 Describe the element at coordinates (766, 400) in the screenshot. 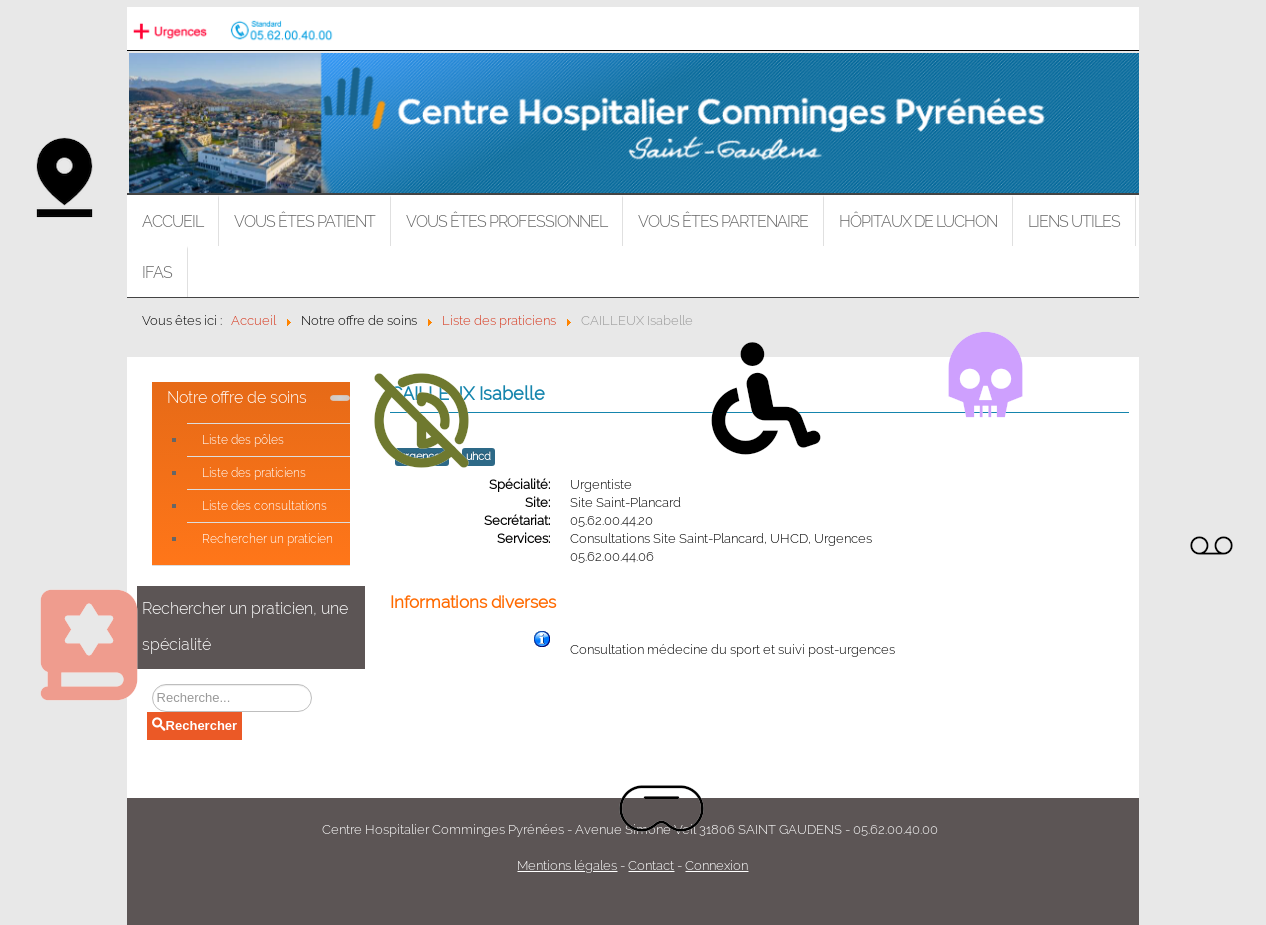

I see `indicates wheelchair accessible facilities` at that location.